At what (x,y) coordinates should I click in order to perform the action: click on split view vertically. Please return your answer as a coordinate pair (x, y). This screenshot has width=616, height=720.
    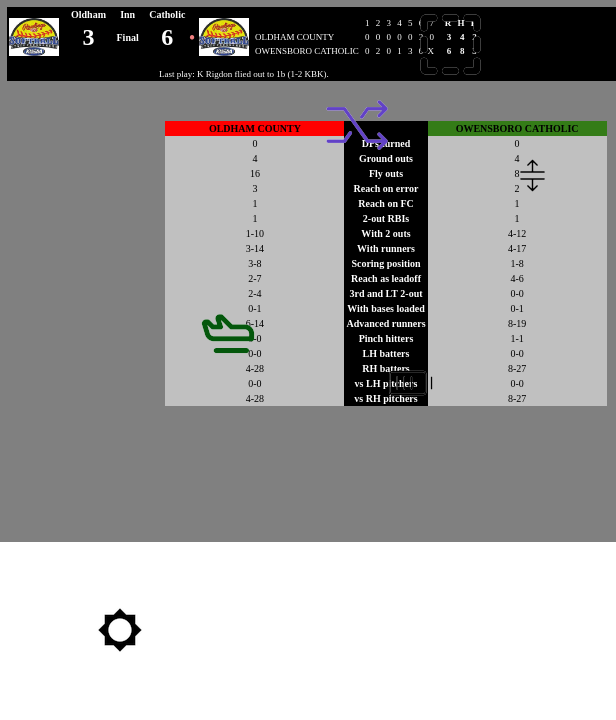
    Looking at the image, I should click on (532, 175).